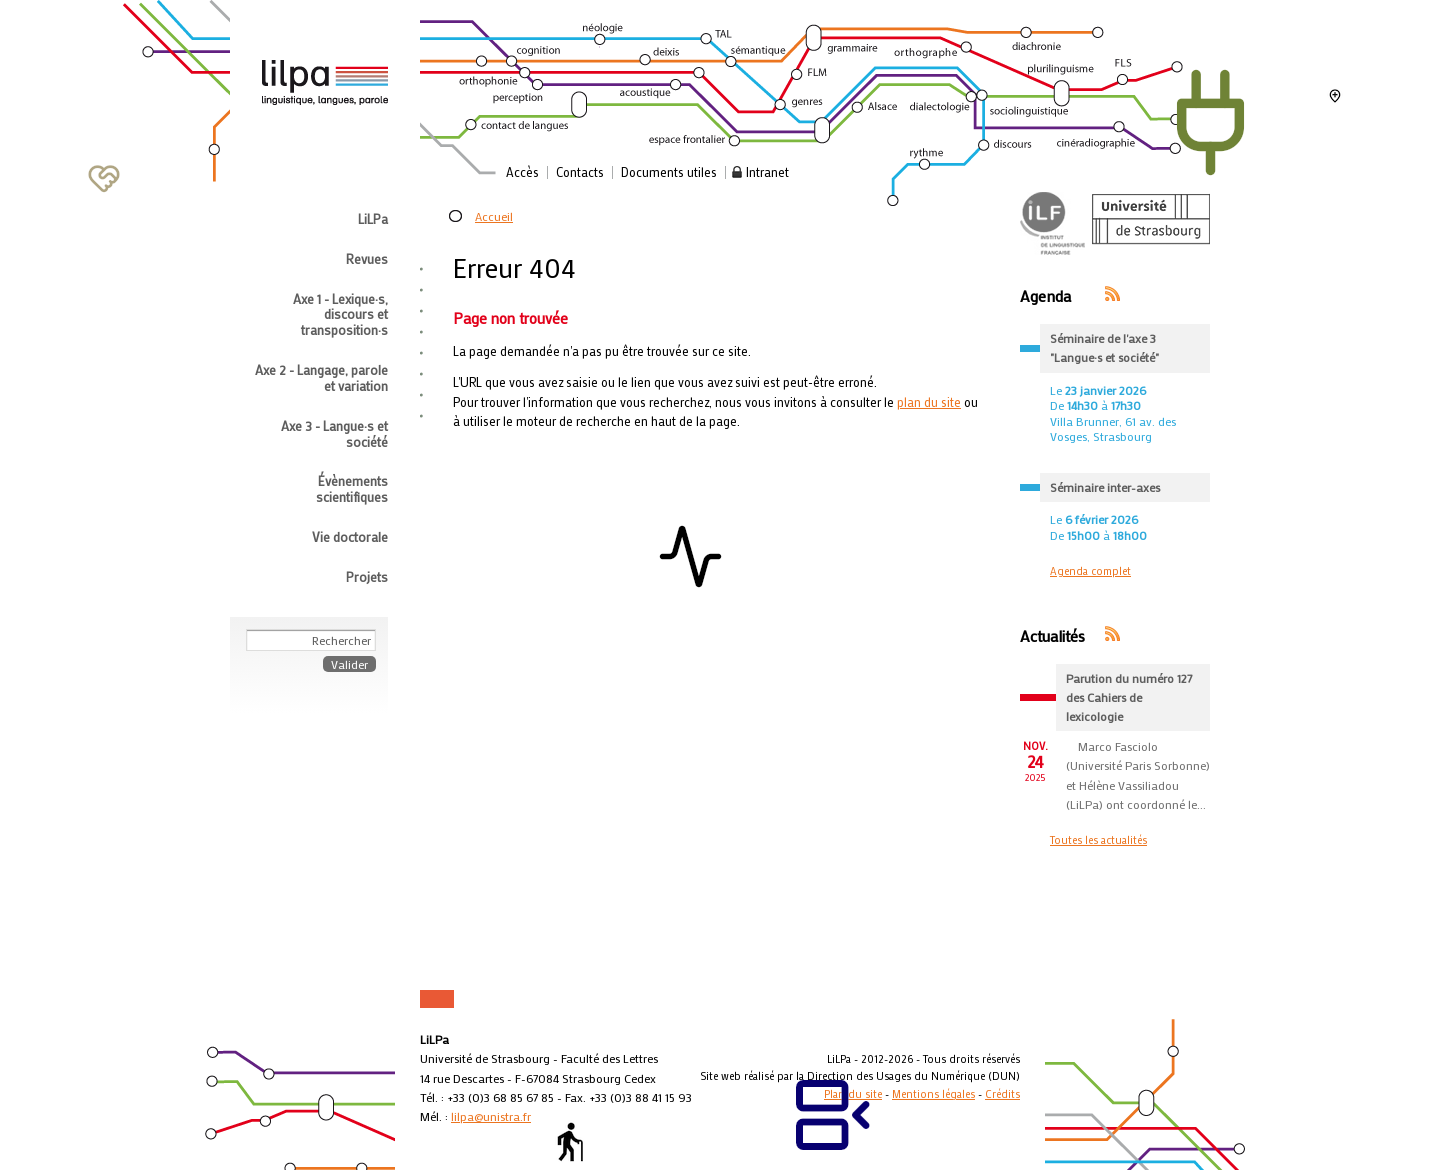 The width and height of the screenshot is (1440, 1170). Describe the element at coordinates (690, 556) in the screenshot. I see `view activity or health metrics` at that location.